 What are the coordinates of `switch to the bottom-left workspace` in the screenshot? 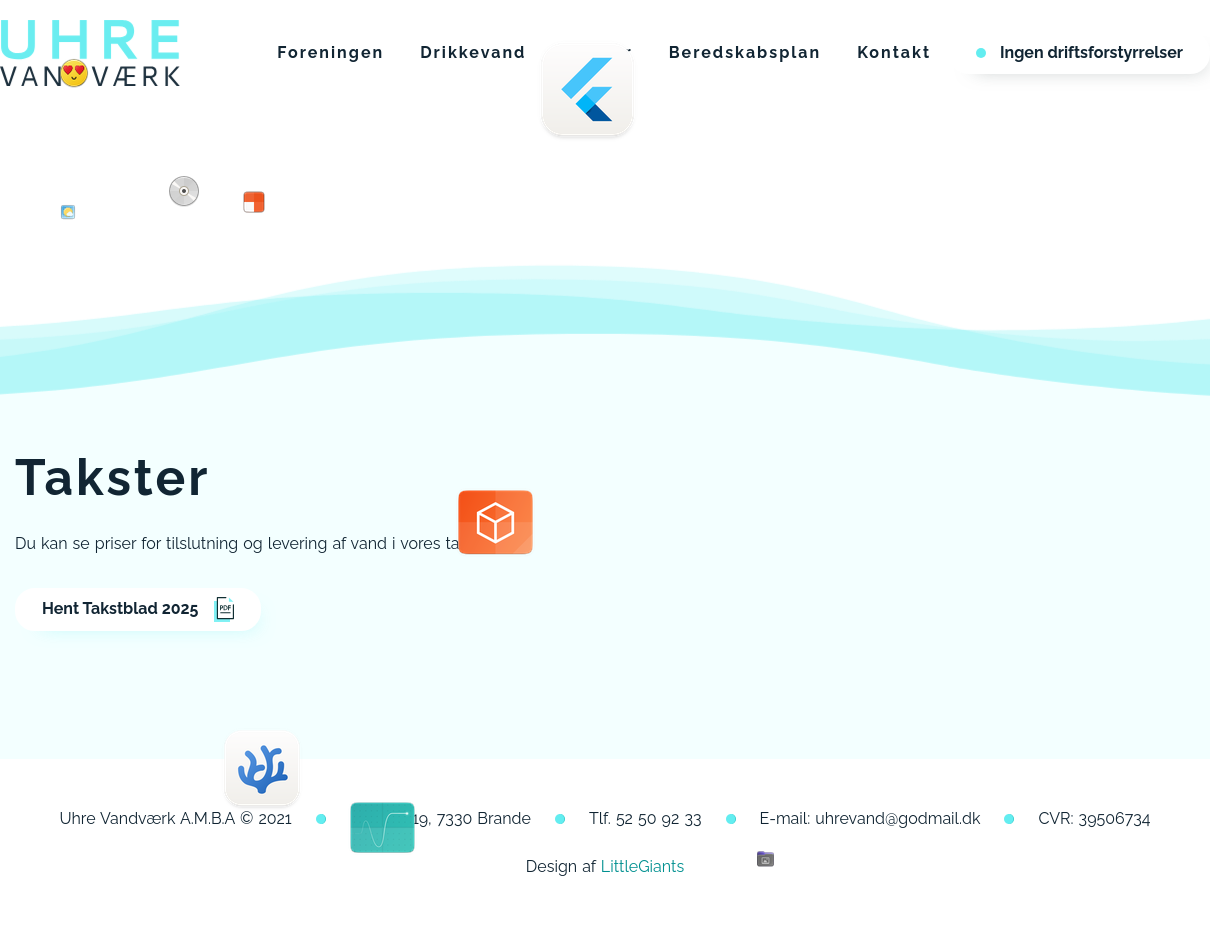 It's located at (254, 202).